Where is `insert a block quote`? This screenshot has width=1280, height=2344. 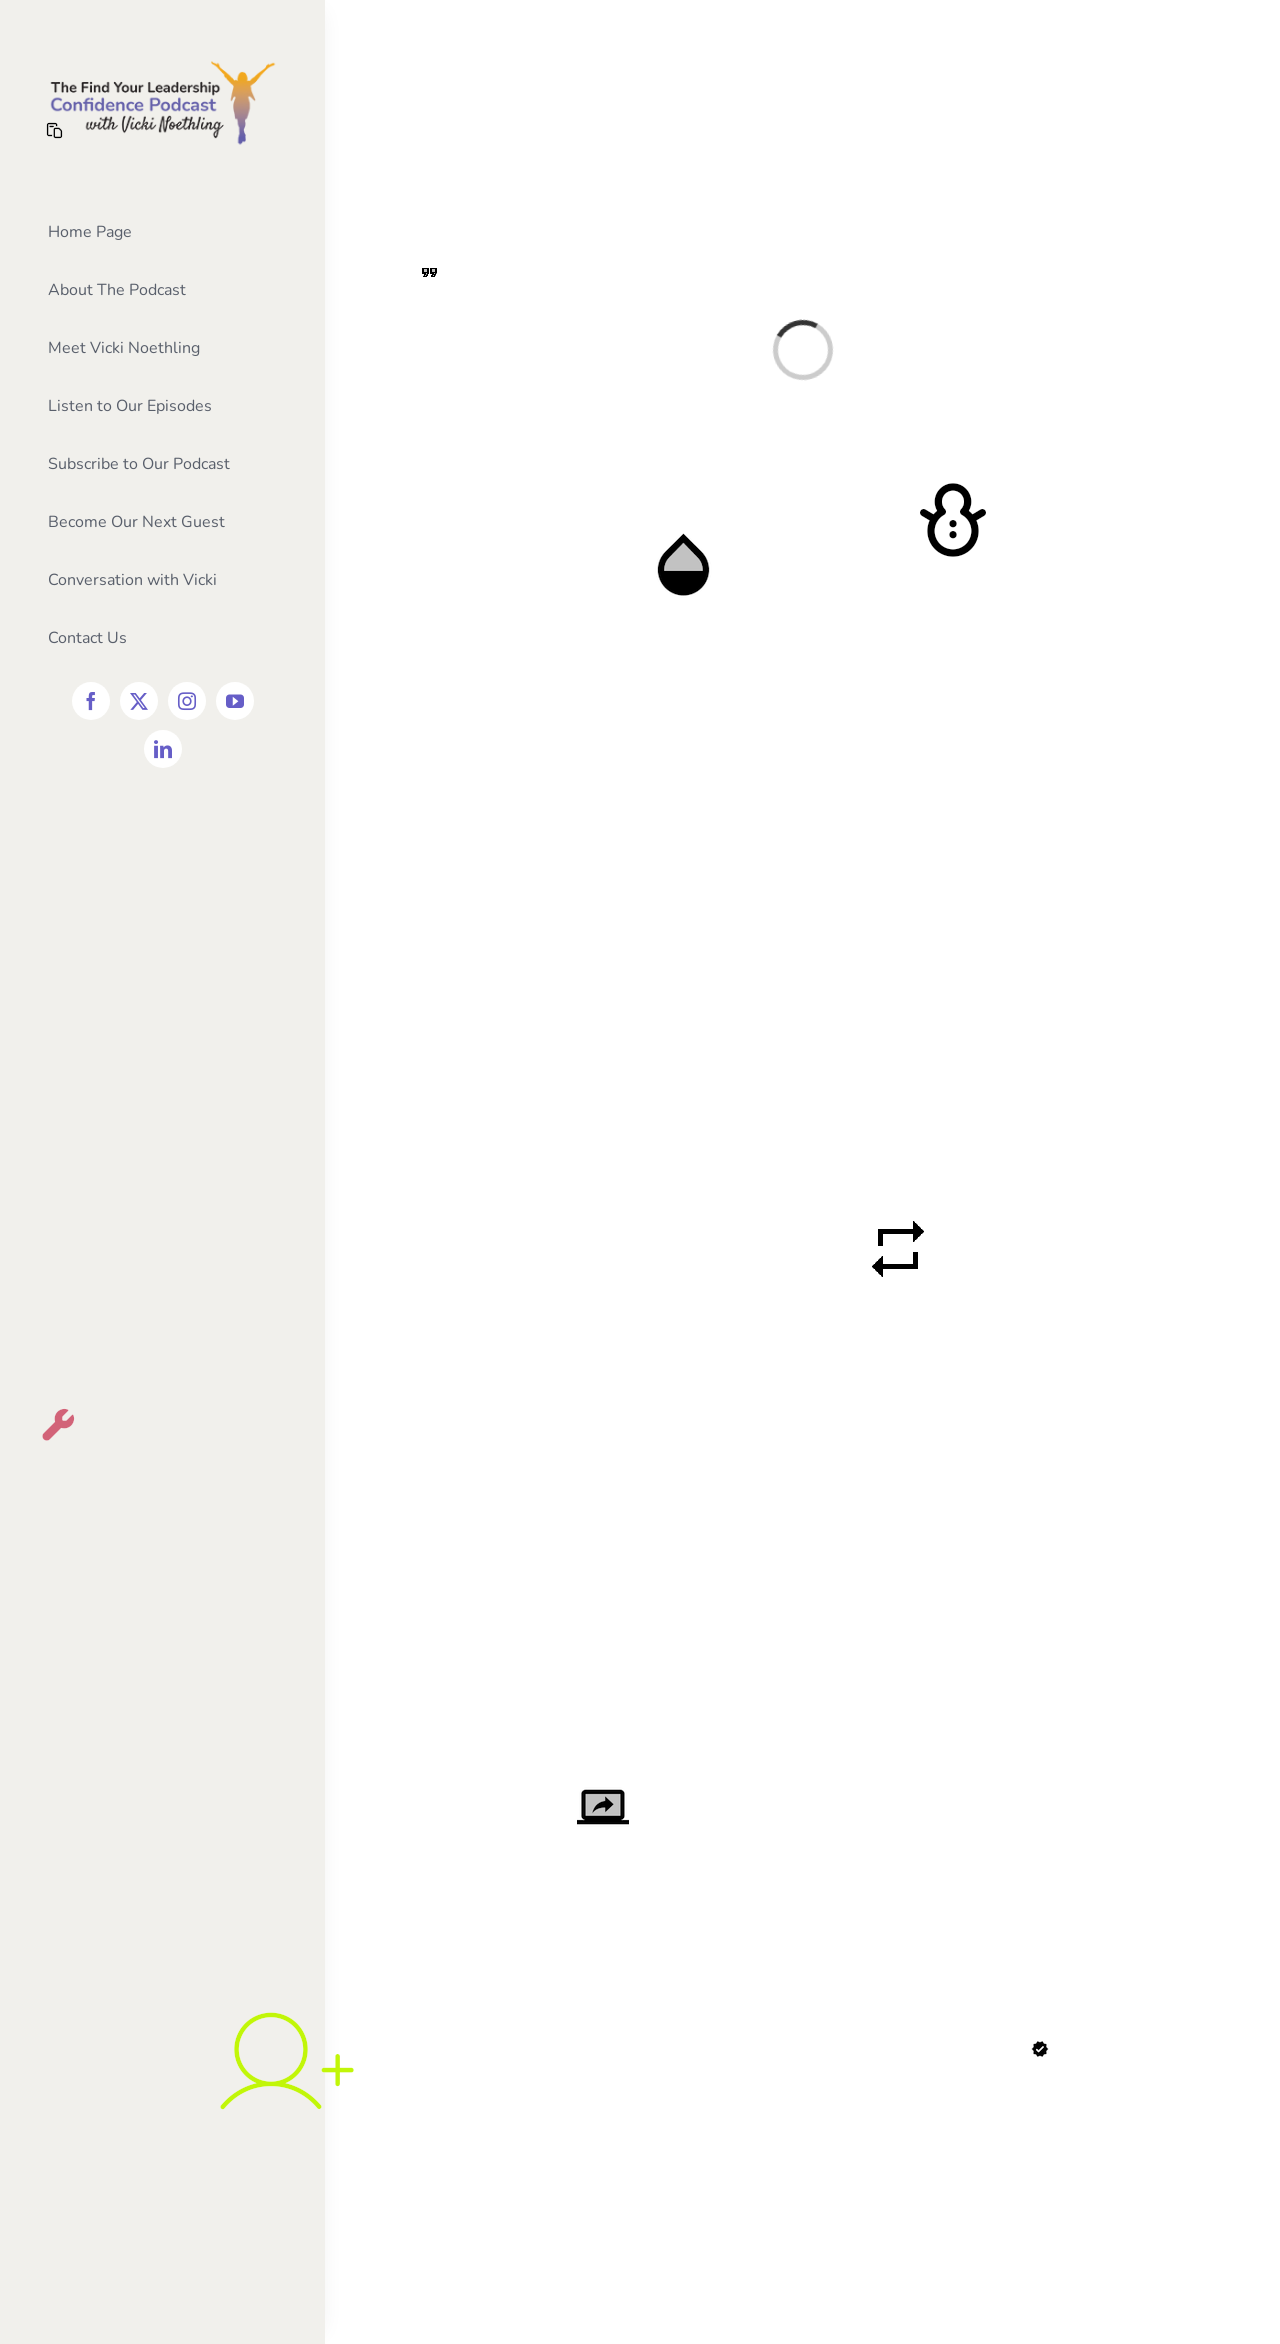 insert a block quote is located at coordinates (429, 272).